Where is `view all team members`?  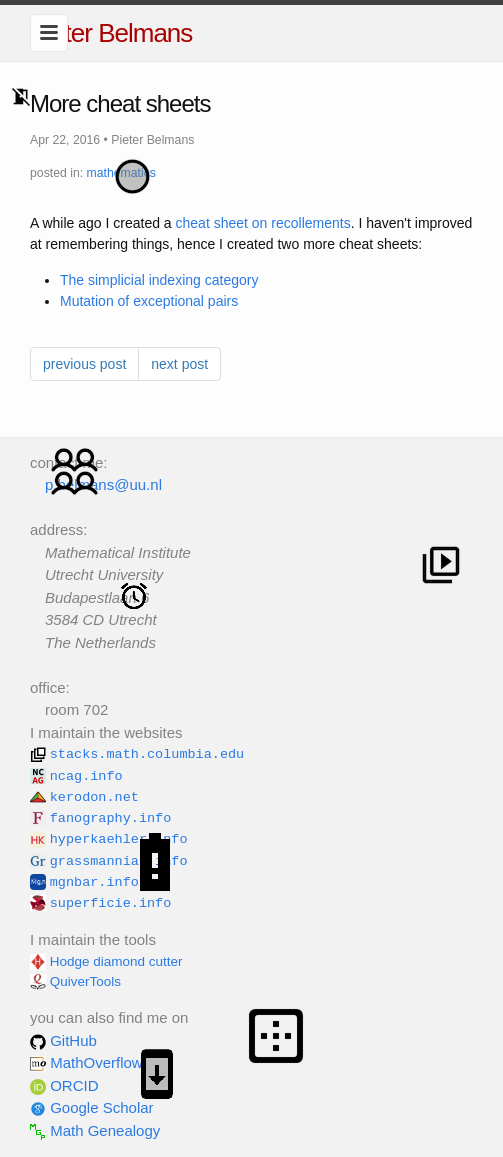
view all team members is located at coordinates (74, 471).